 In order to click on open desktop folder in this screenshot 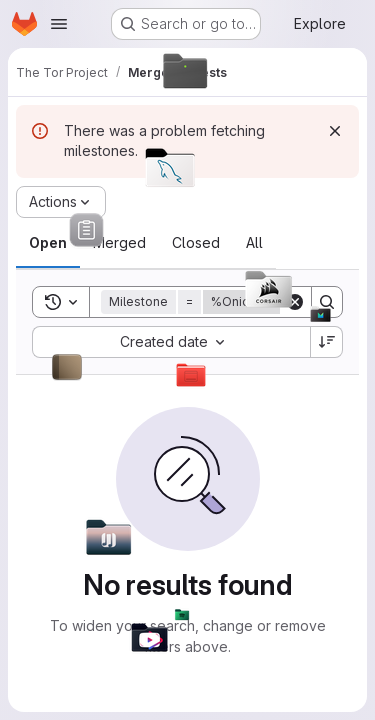, I will do `click(191, 375)`.